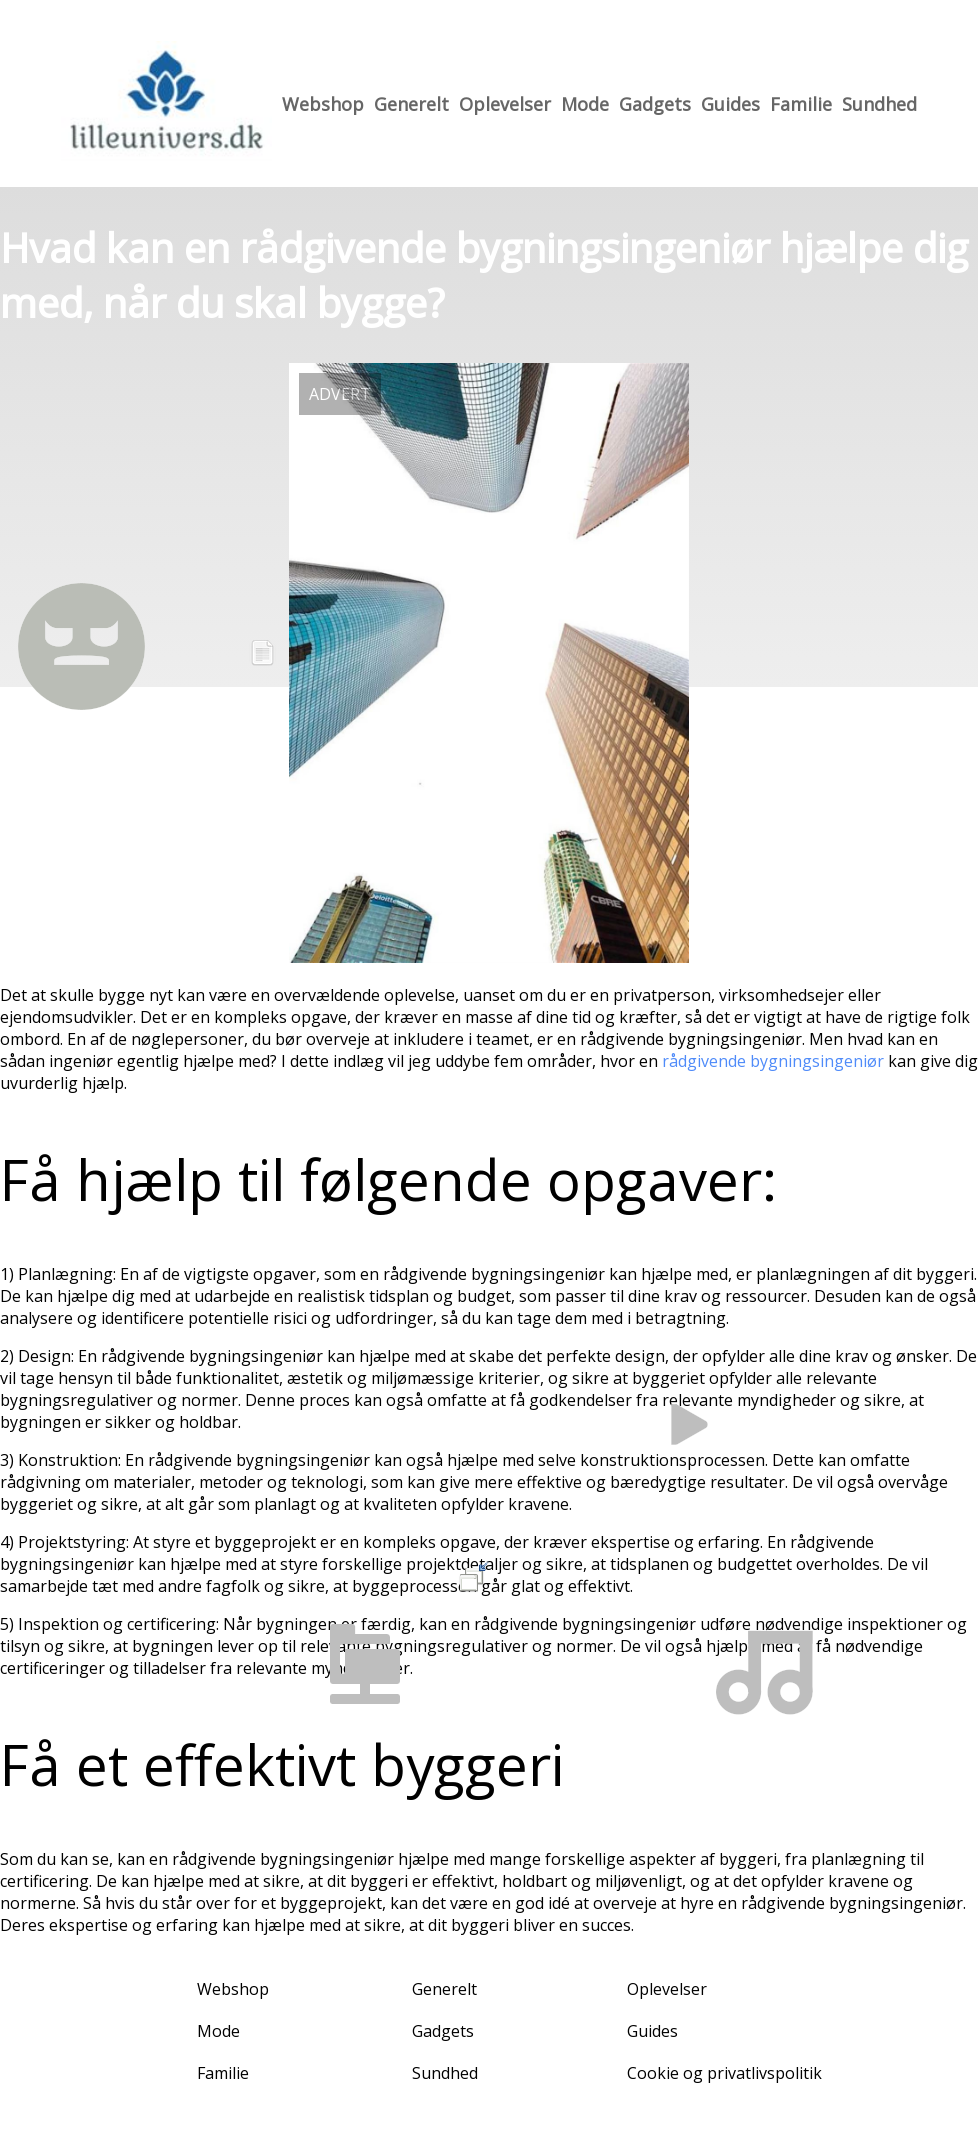 The image size is (978, 2154). Describe the element at coordinates (262, 652) in the screenshot. I see `a configuration file associated with wine (windows compatibility layer)` at that location.